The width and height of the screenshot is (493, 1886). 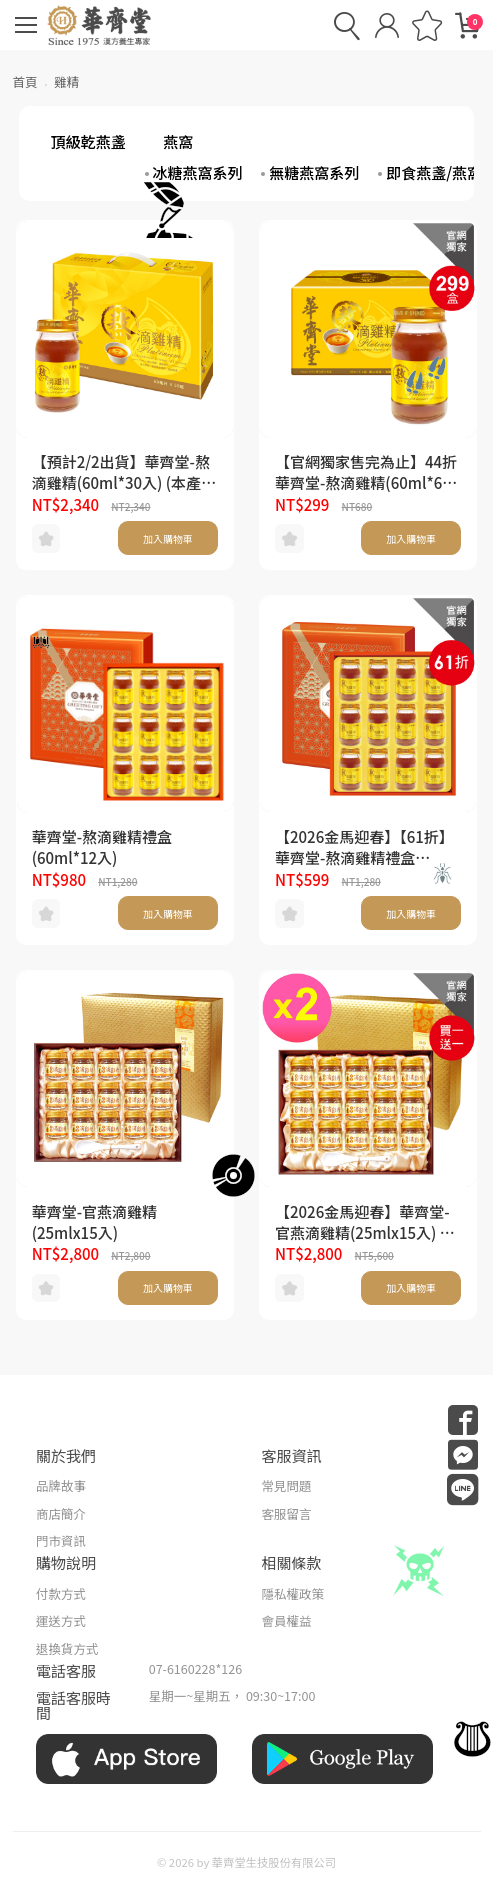 I want to click on access music or audio features, so click(x=472, y=1738).